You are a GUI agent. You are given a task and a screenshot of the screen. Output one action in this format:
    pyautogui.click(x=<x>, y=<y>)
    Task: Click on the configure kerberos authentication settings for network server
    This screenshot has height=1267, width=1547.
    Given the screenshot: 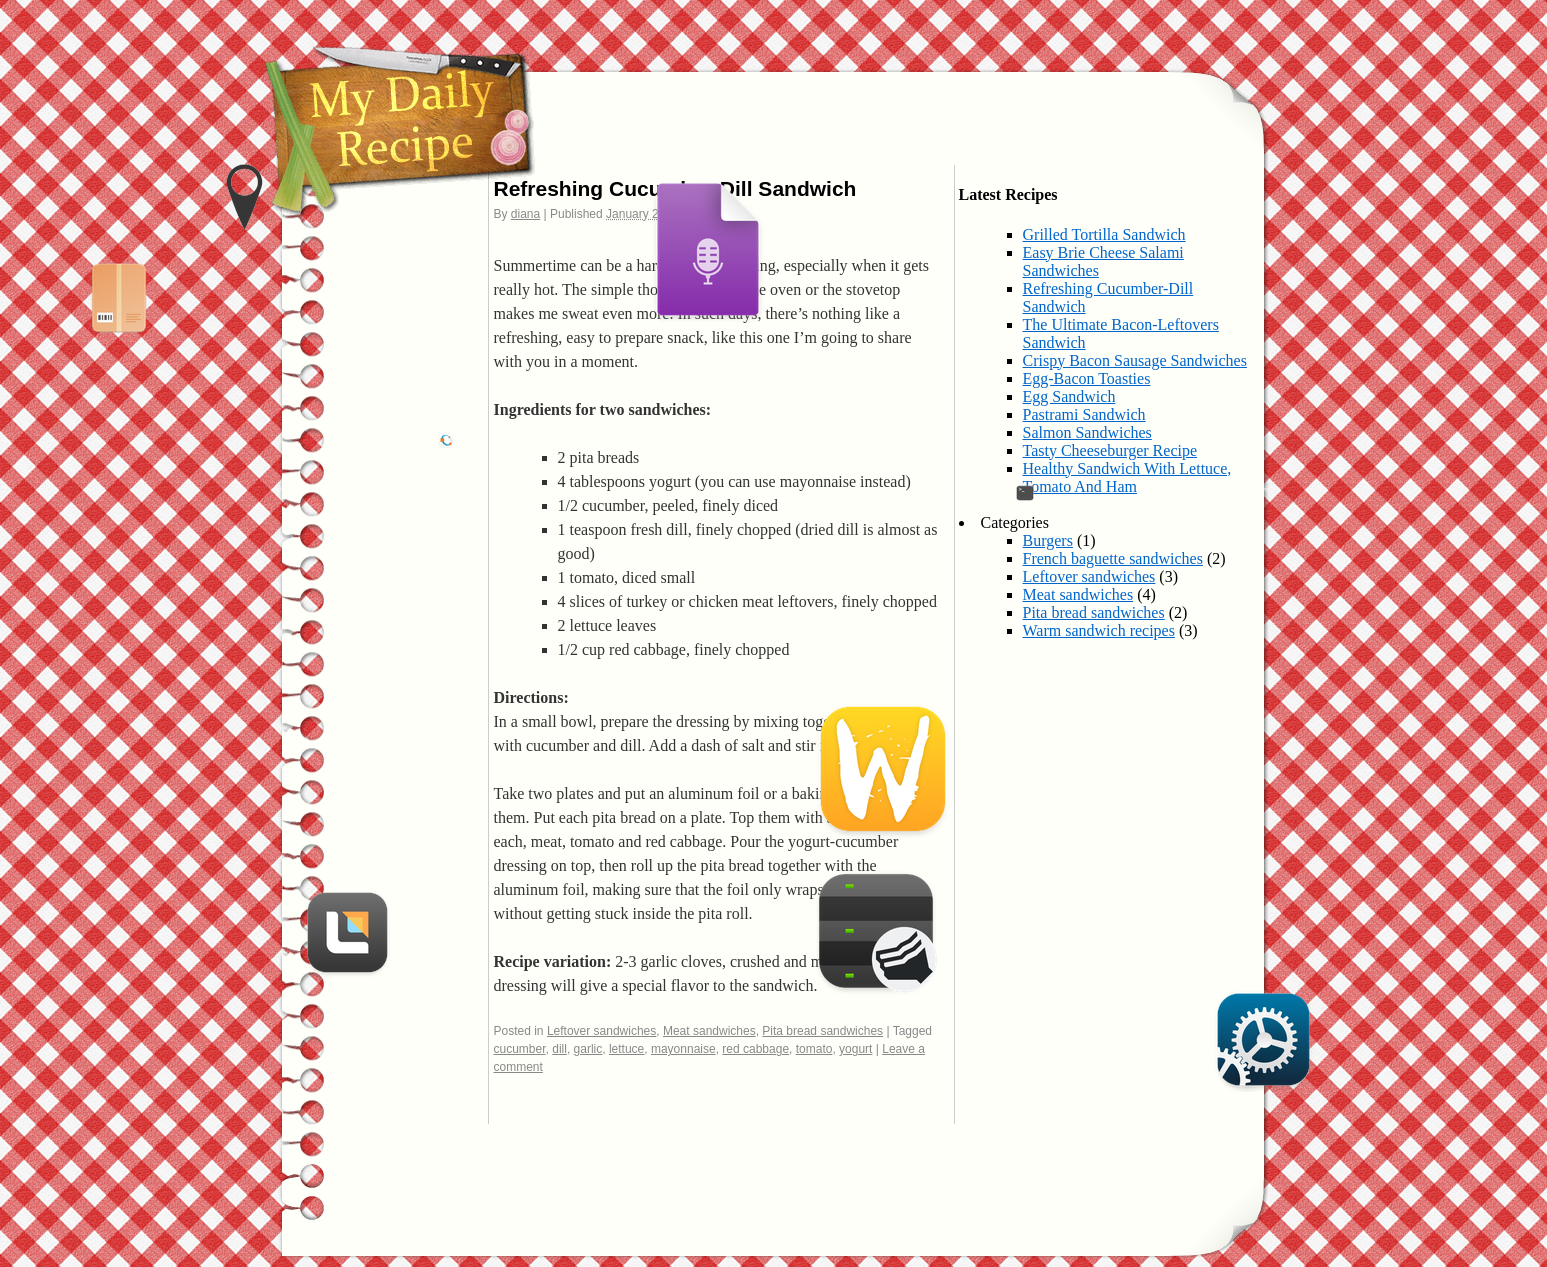 What is the action you would take?
    pyautogui.click(x=876, y=931)
    